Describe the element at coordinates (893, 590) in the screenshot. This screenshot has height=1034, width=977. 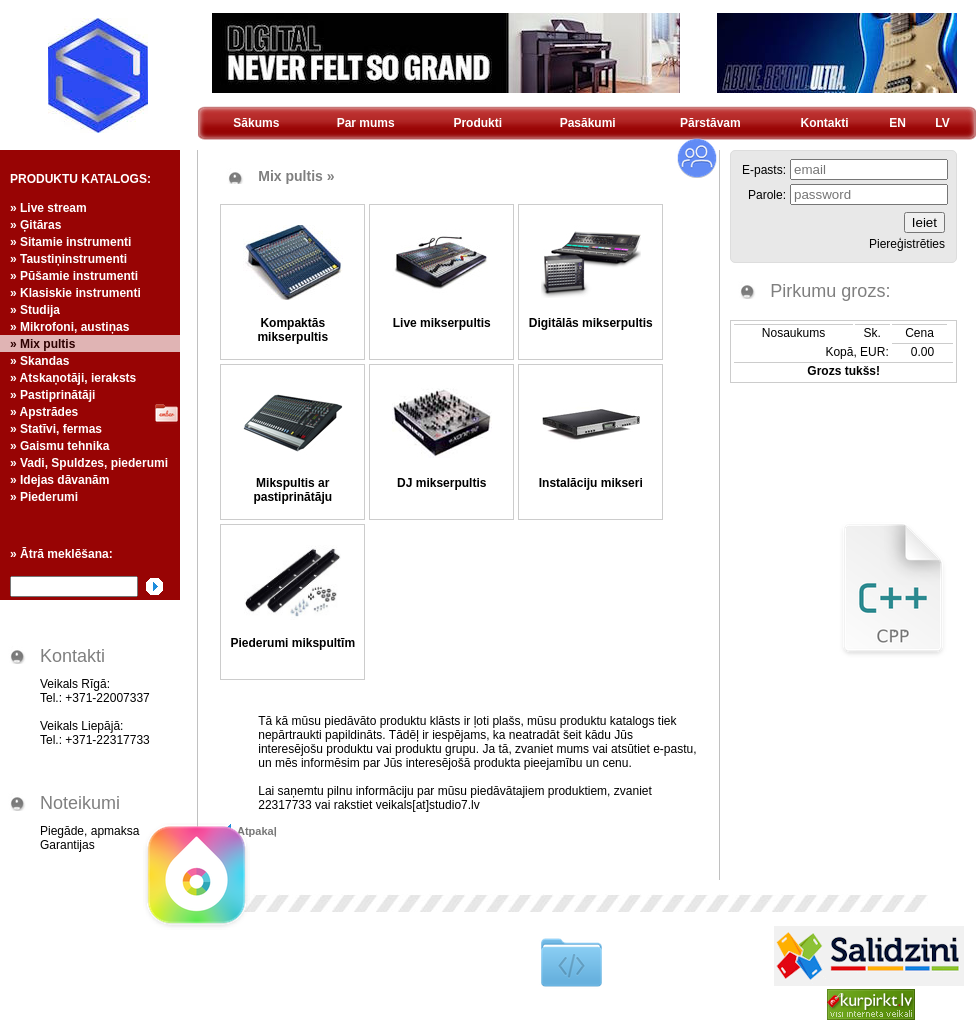
I see `a C++ source code file` at that location.